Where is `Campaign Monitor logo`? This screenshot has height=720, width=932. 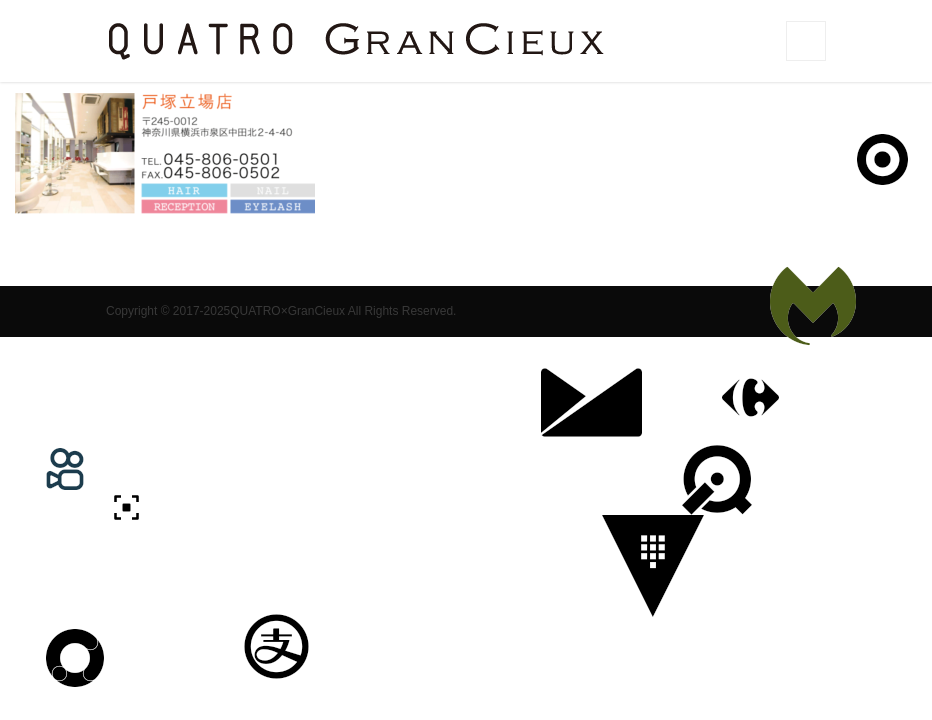 Campaign Monitor logo is located at coordinates (591, 402).